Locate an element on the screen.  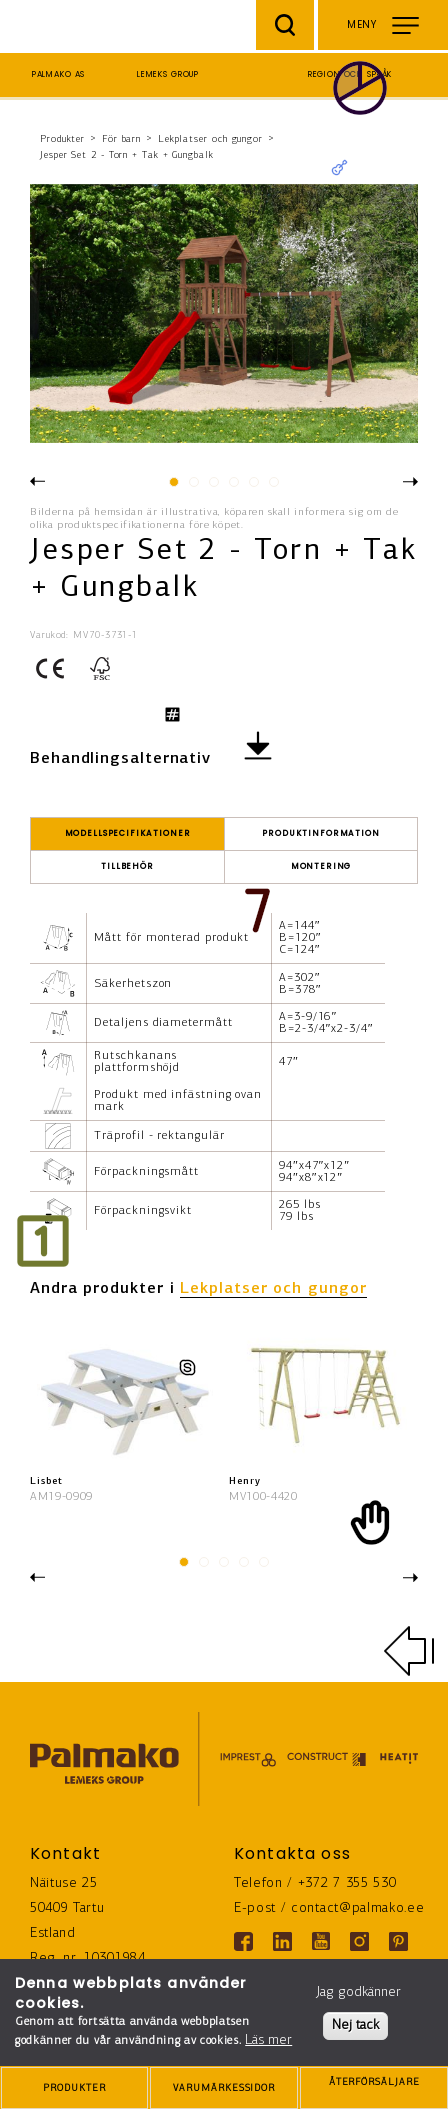
open Skype app is located at coordinates (187, 1367).